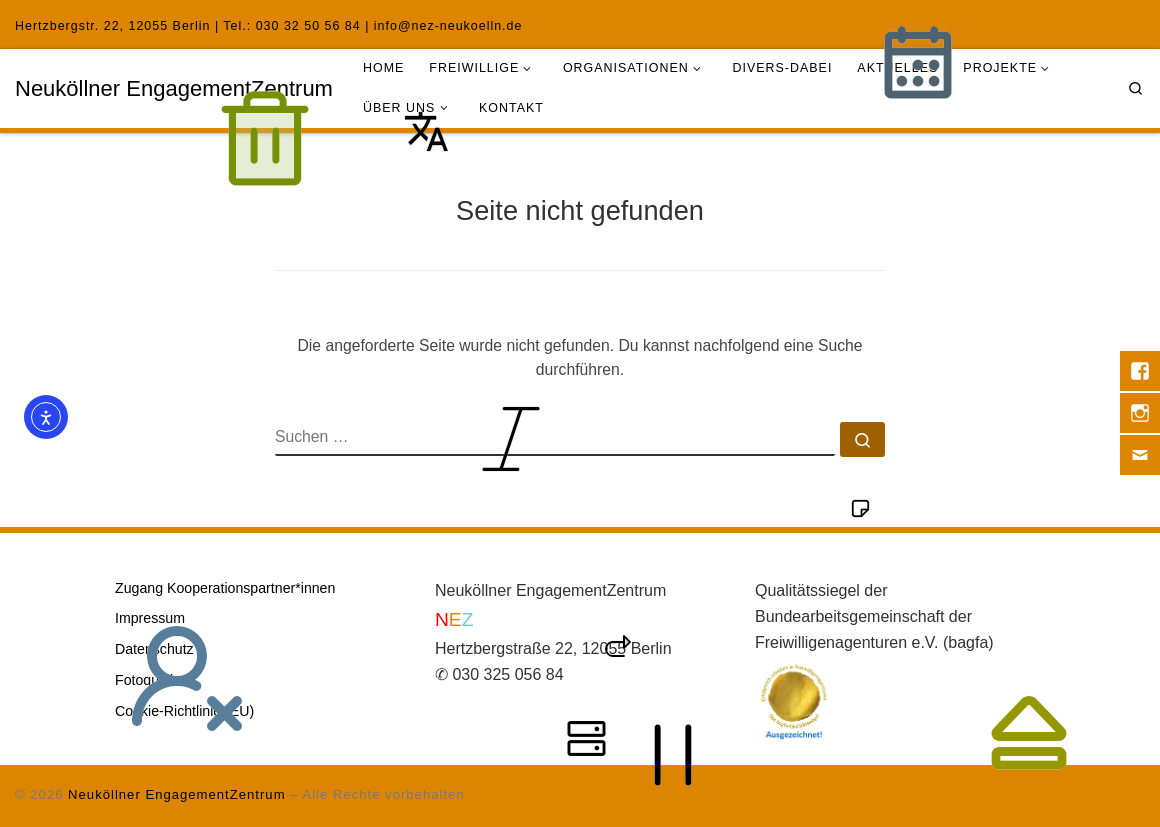 Image resolution: width=1160 pixels, height=827 pixels. I want to click on access storage or server settings, so click(586, 738).